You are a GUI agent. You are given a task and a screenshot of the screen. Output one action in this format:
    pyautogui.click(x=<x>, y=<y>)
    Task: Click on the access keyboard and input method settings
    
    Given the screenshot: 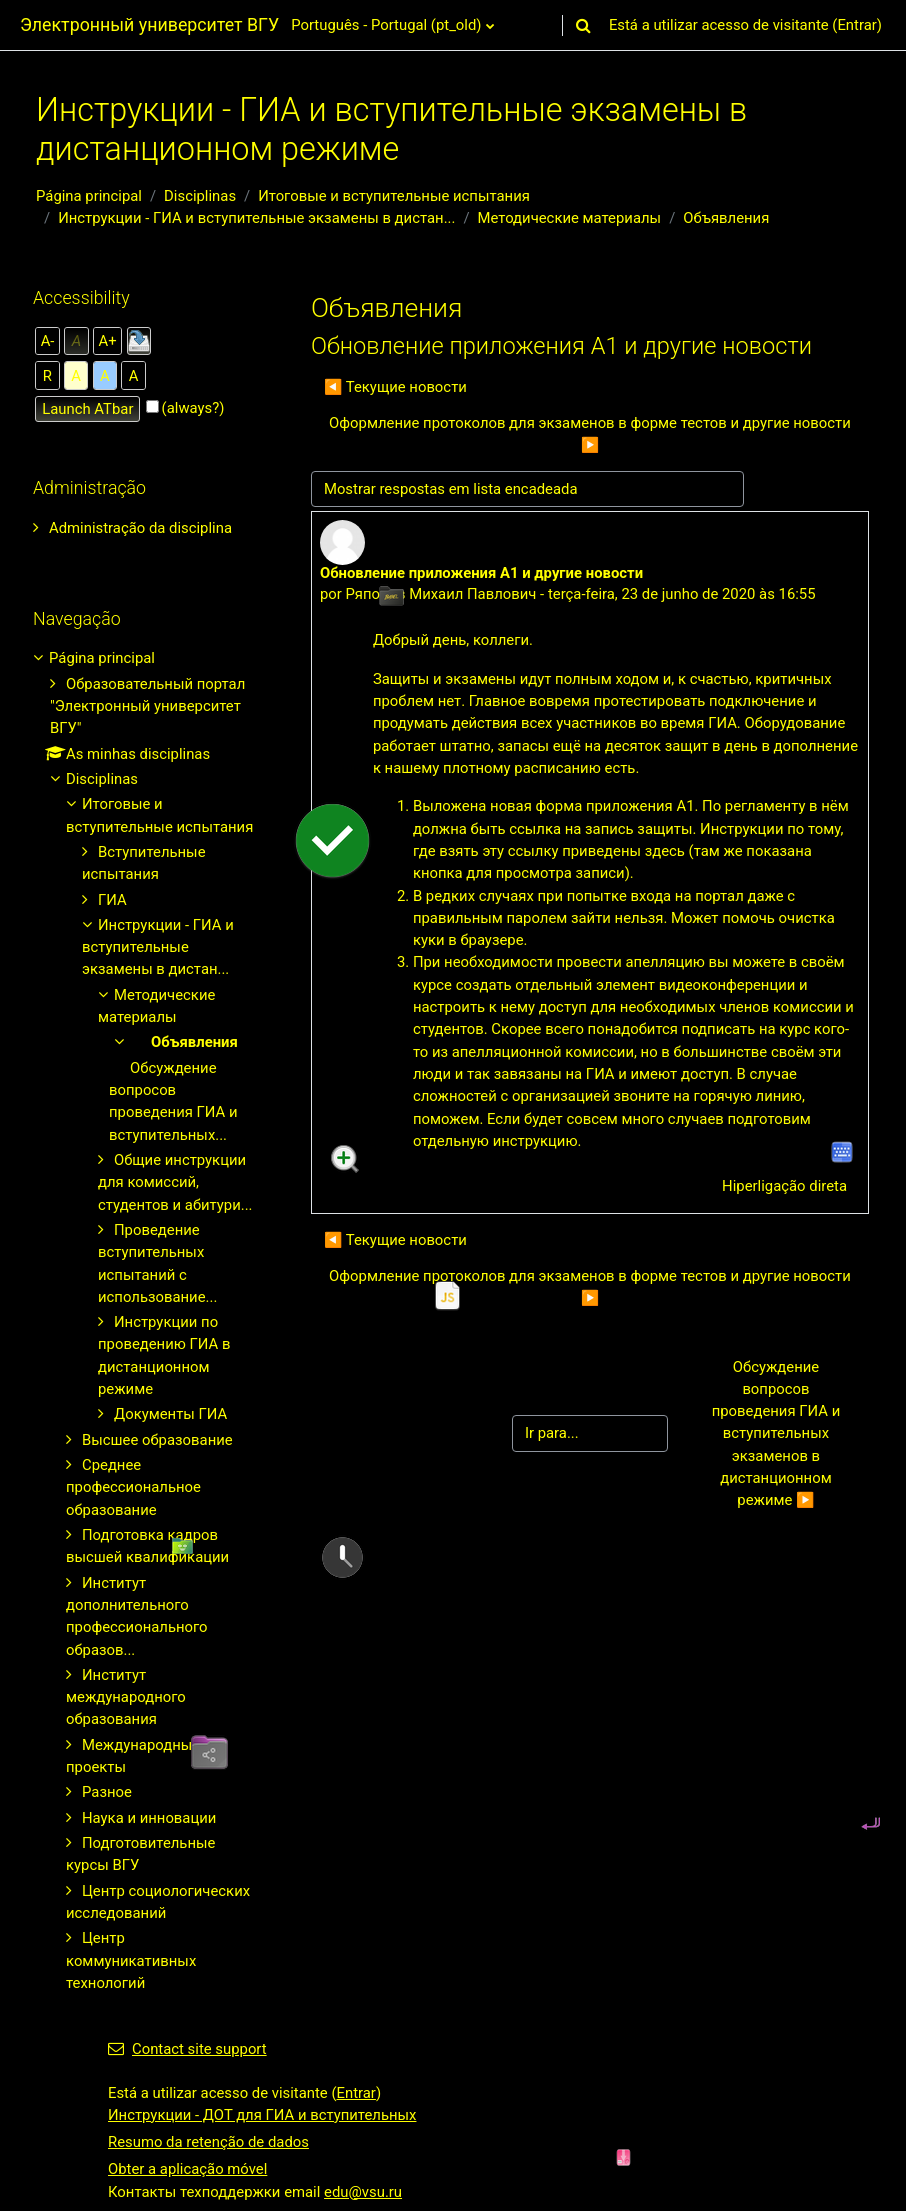 What is the action you would take?
    pyautogui.click(x=842, y=1152)
    